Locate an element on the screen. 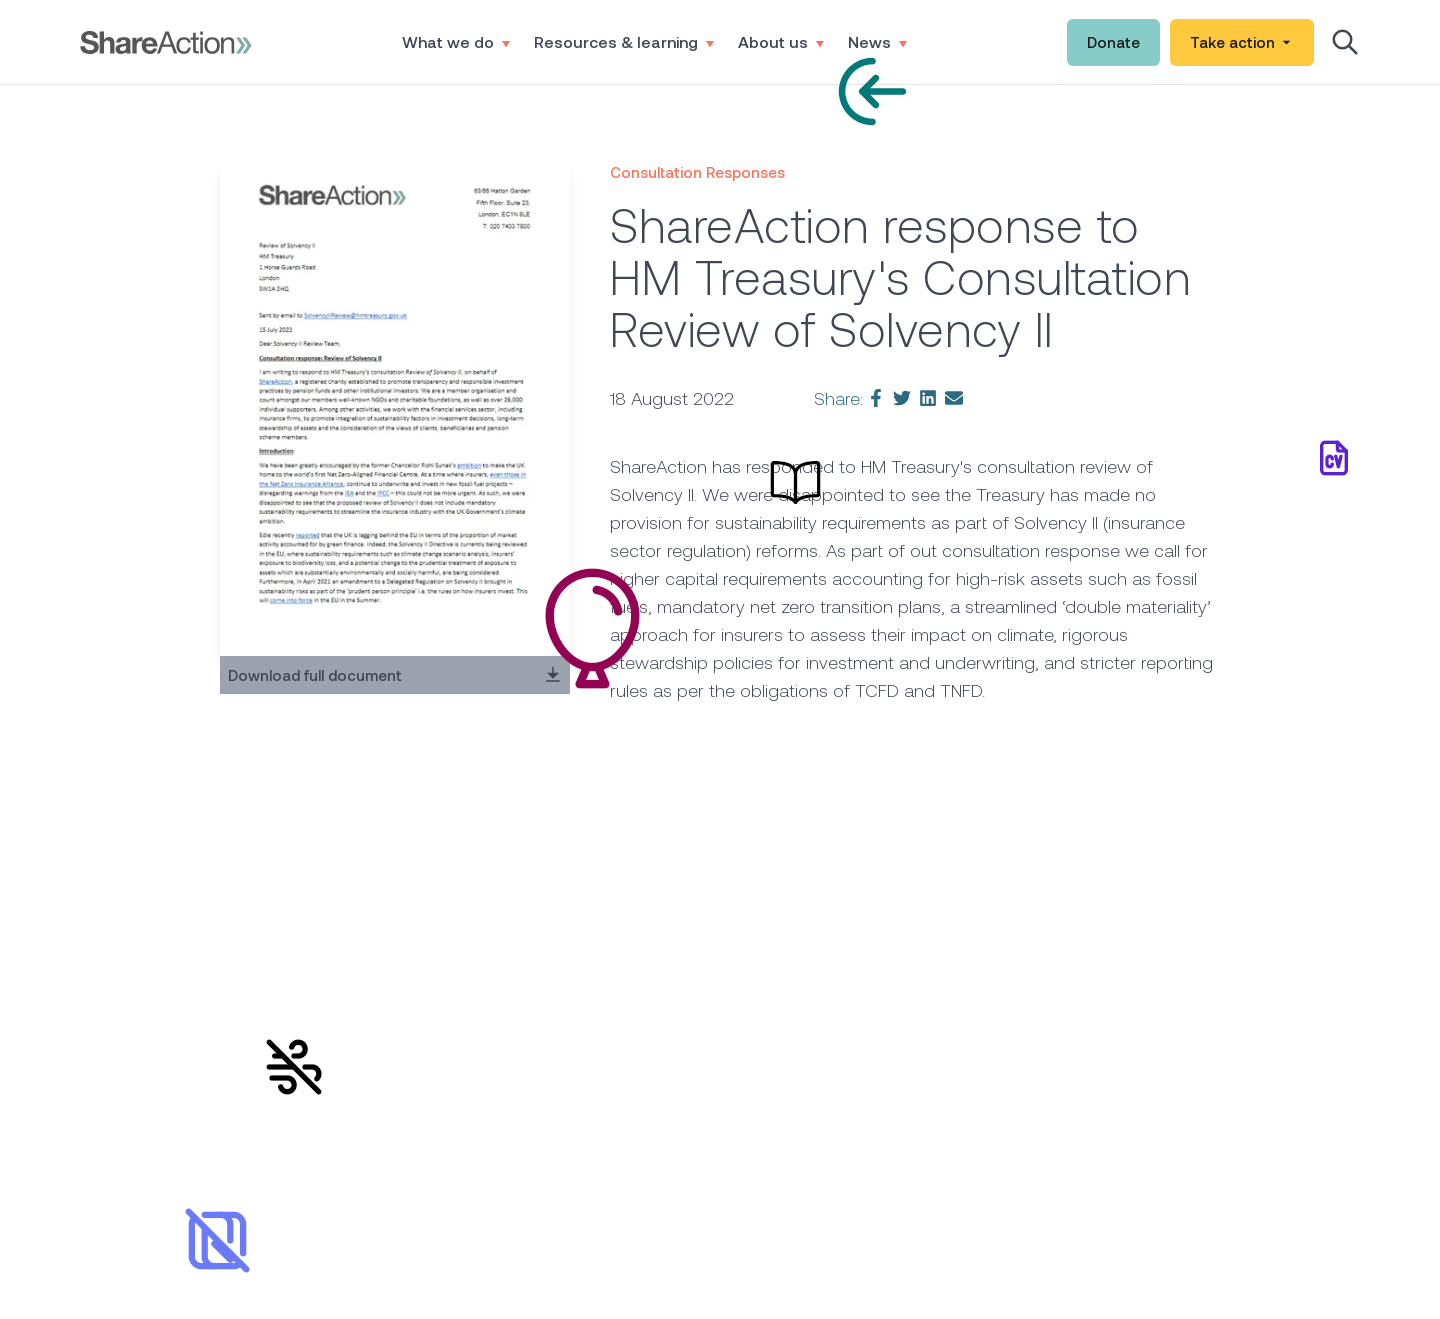  open reading list or library is located at coordinates (795, 482).